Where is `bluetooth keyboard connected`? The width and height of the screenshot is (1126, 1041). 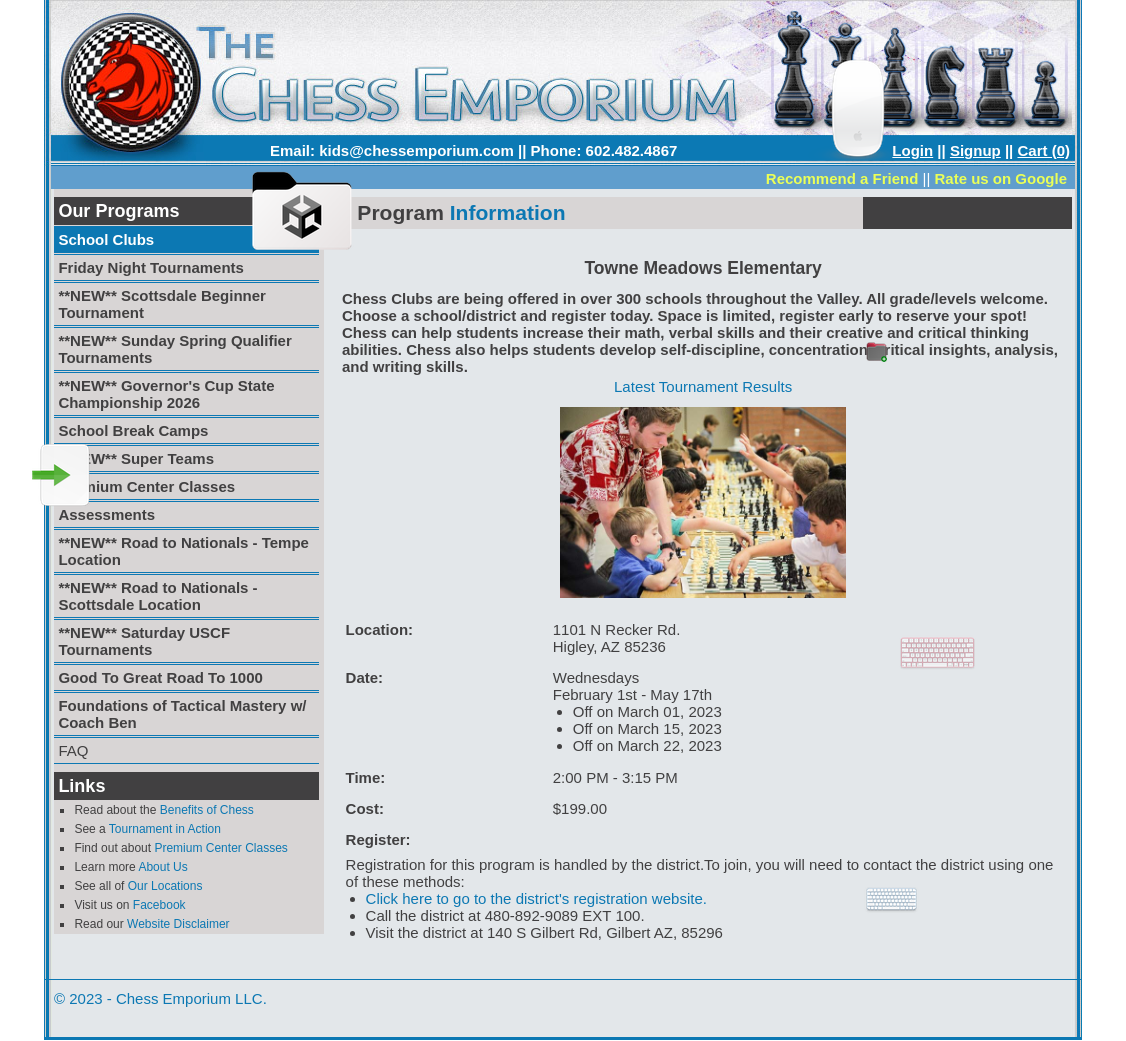
bluetooth keyboard connected is located at coordinates (891, 899).